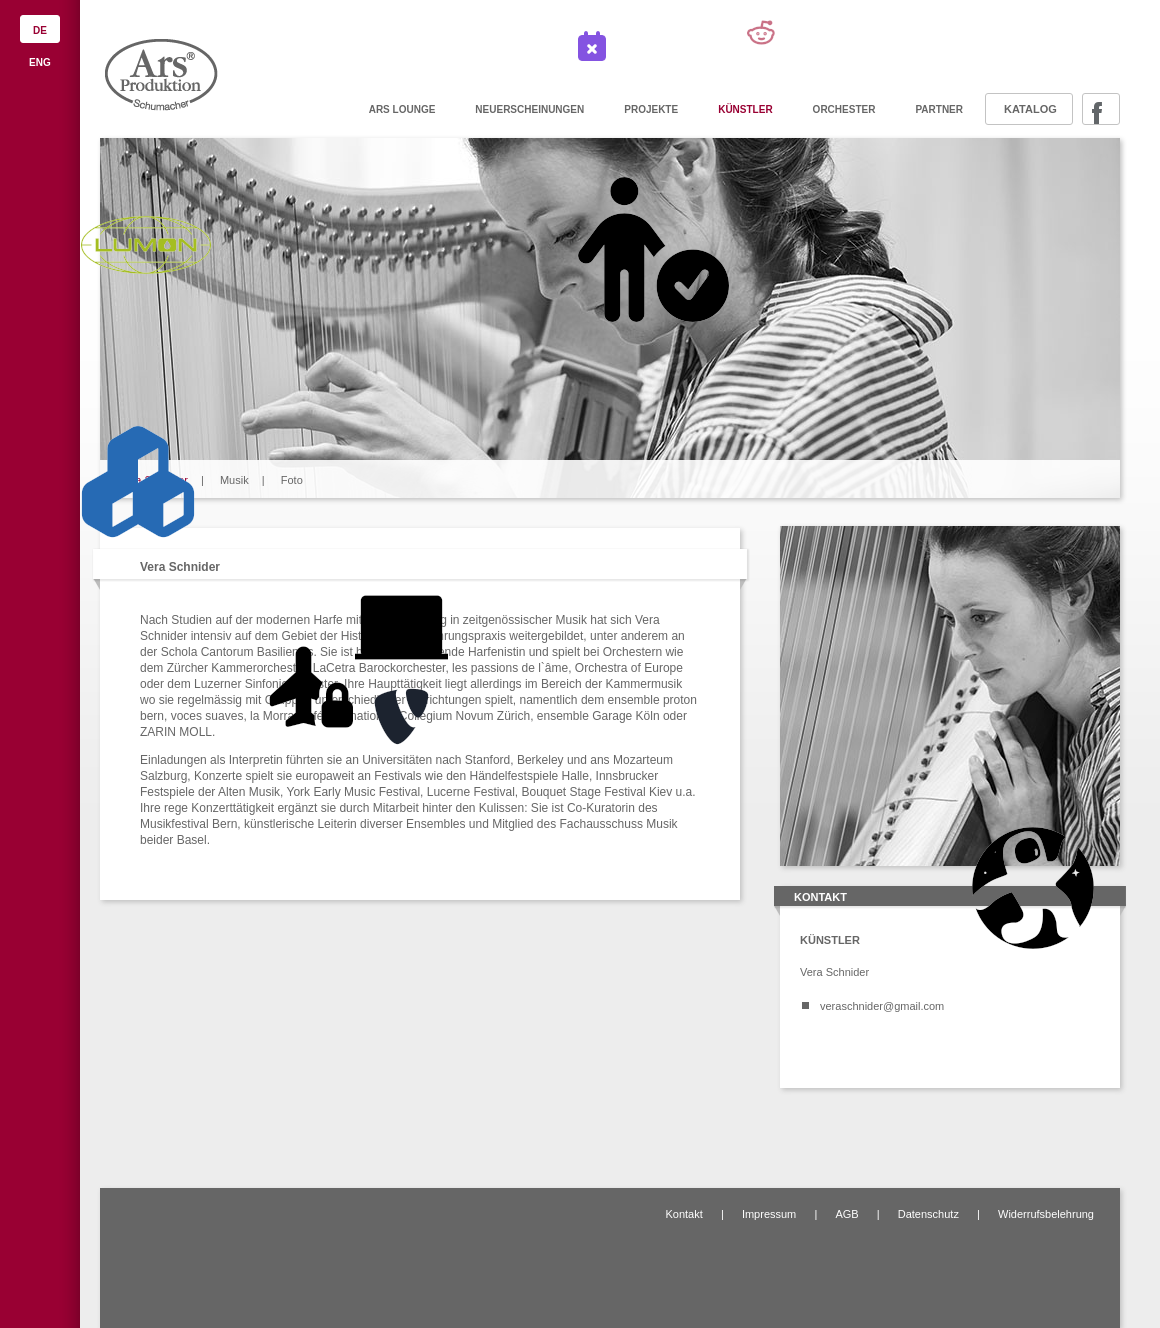 This screenshot has width=1160, height=1328. Describe the element at coordinates (648, 249) in the screenshot. I see `user profile verified` at that location.